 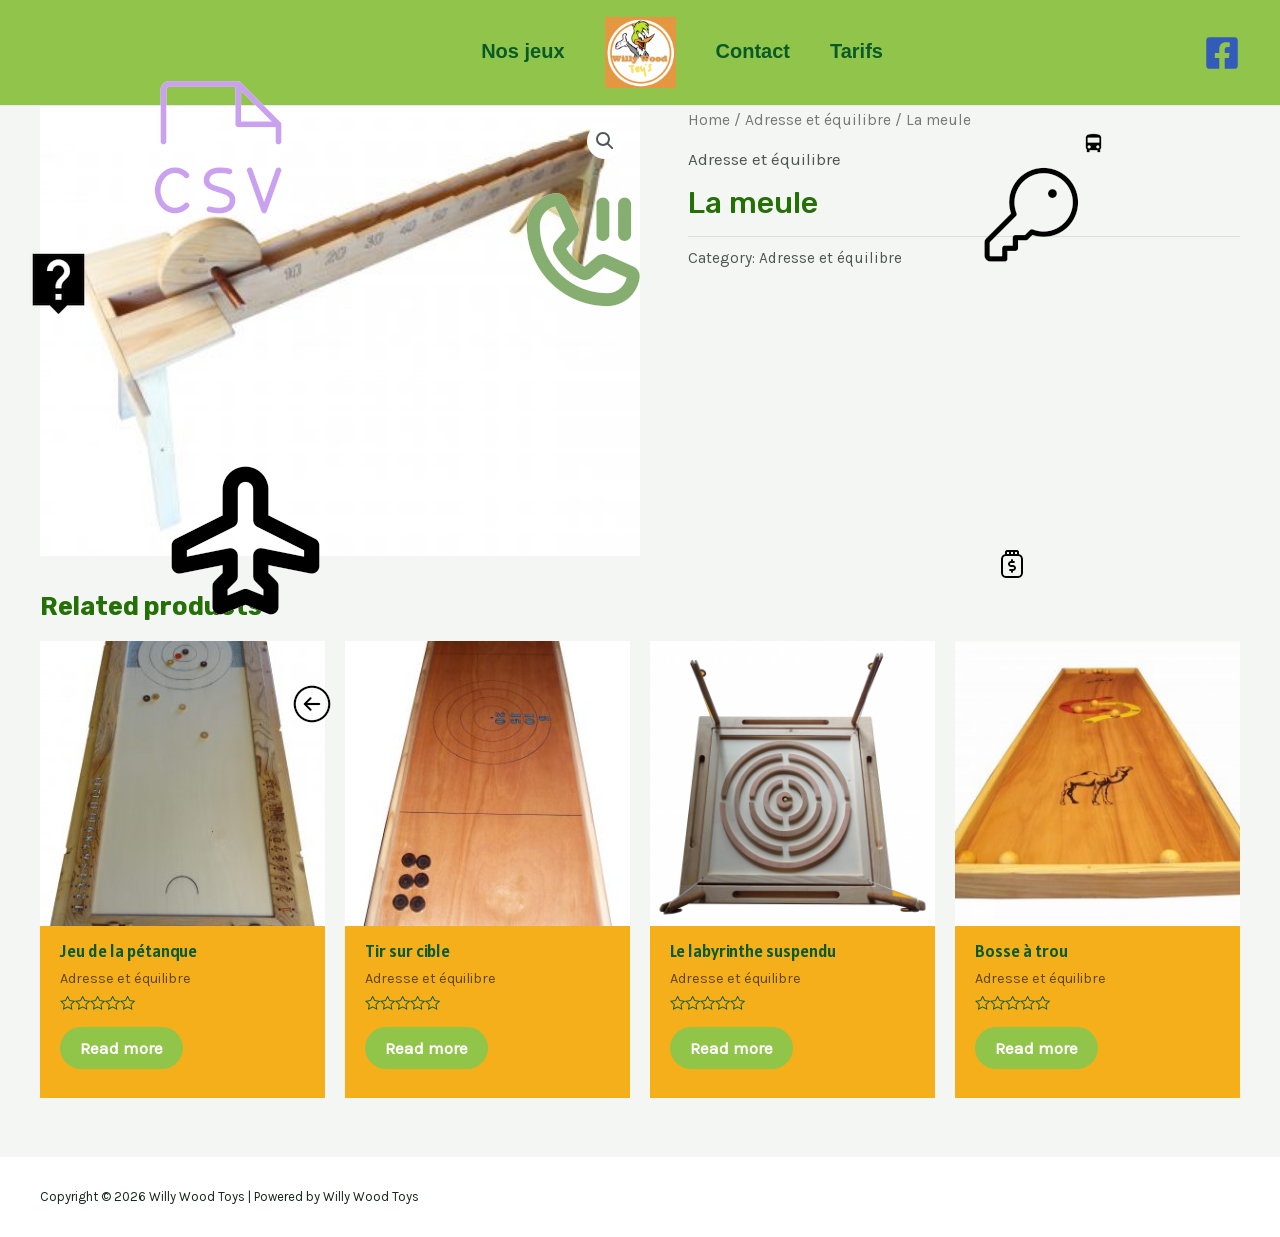 I want to click on put current call on hold, so click(x=585, y=247).